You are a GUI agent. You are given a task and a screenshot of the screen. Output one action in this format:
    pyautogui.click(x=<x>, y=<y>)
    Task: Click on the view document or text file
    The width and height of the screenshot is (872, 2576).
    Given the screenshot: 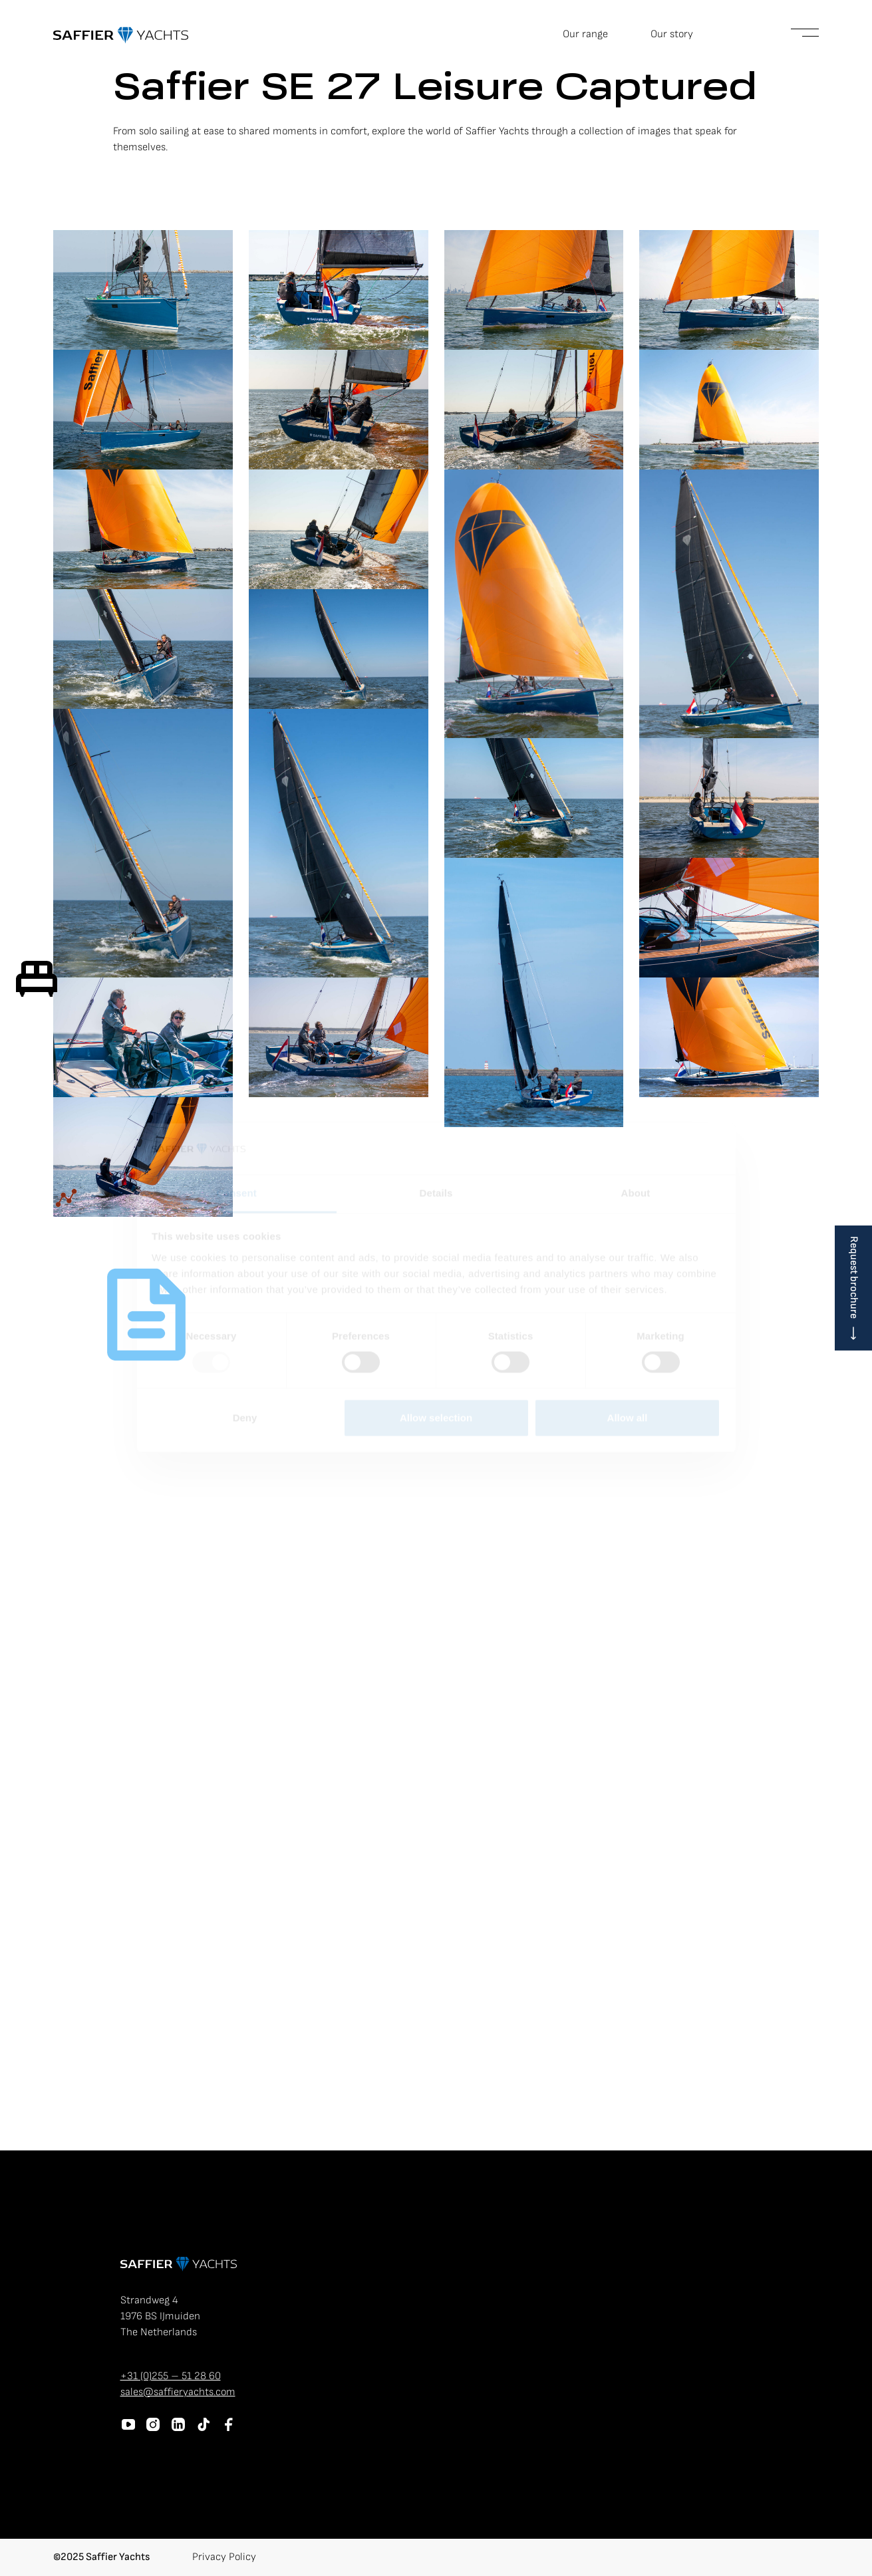 What is the action you would take?
    pyautogui.click(x=146, y=1315)
    